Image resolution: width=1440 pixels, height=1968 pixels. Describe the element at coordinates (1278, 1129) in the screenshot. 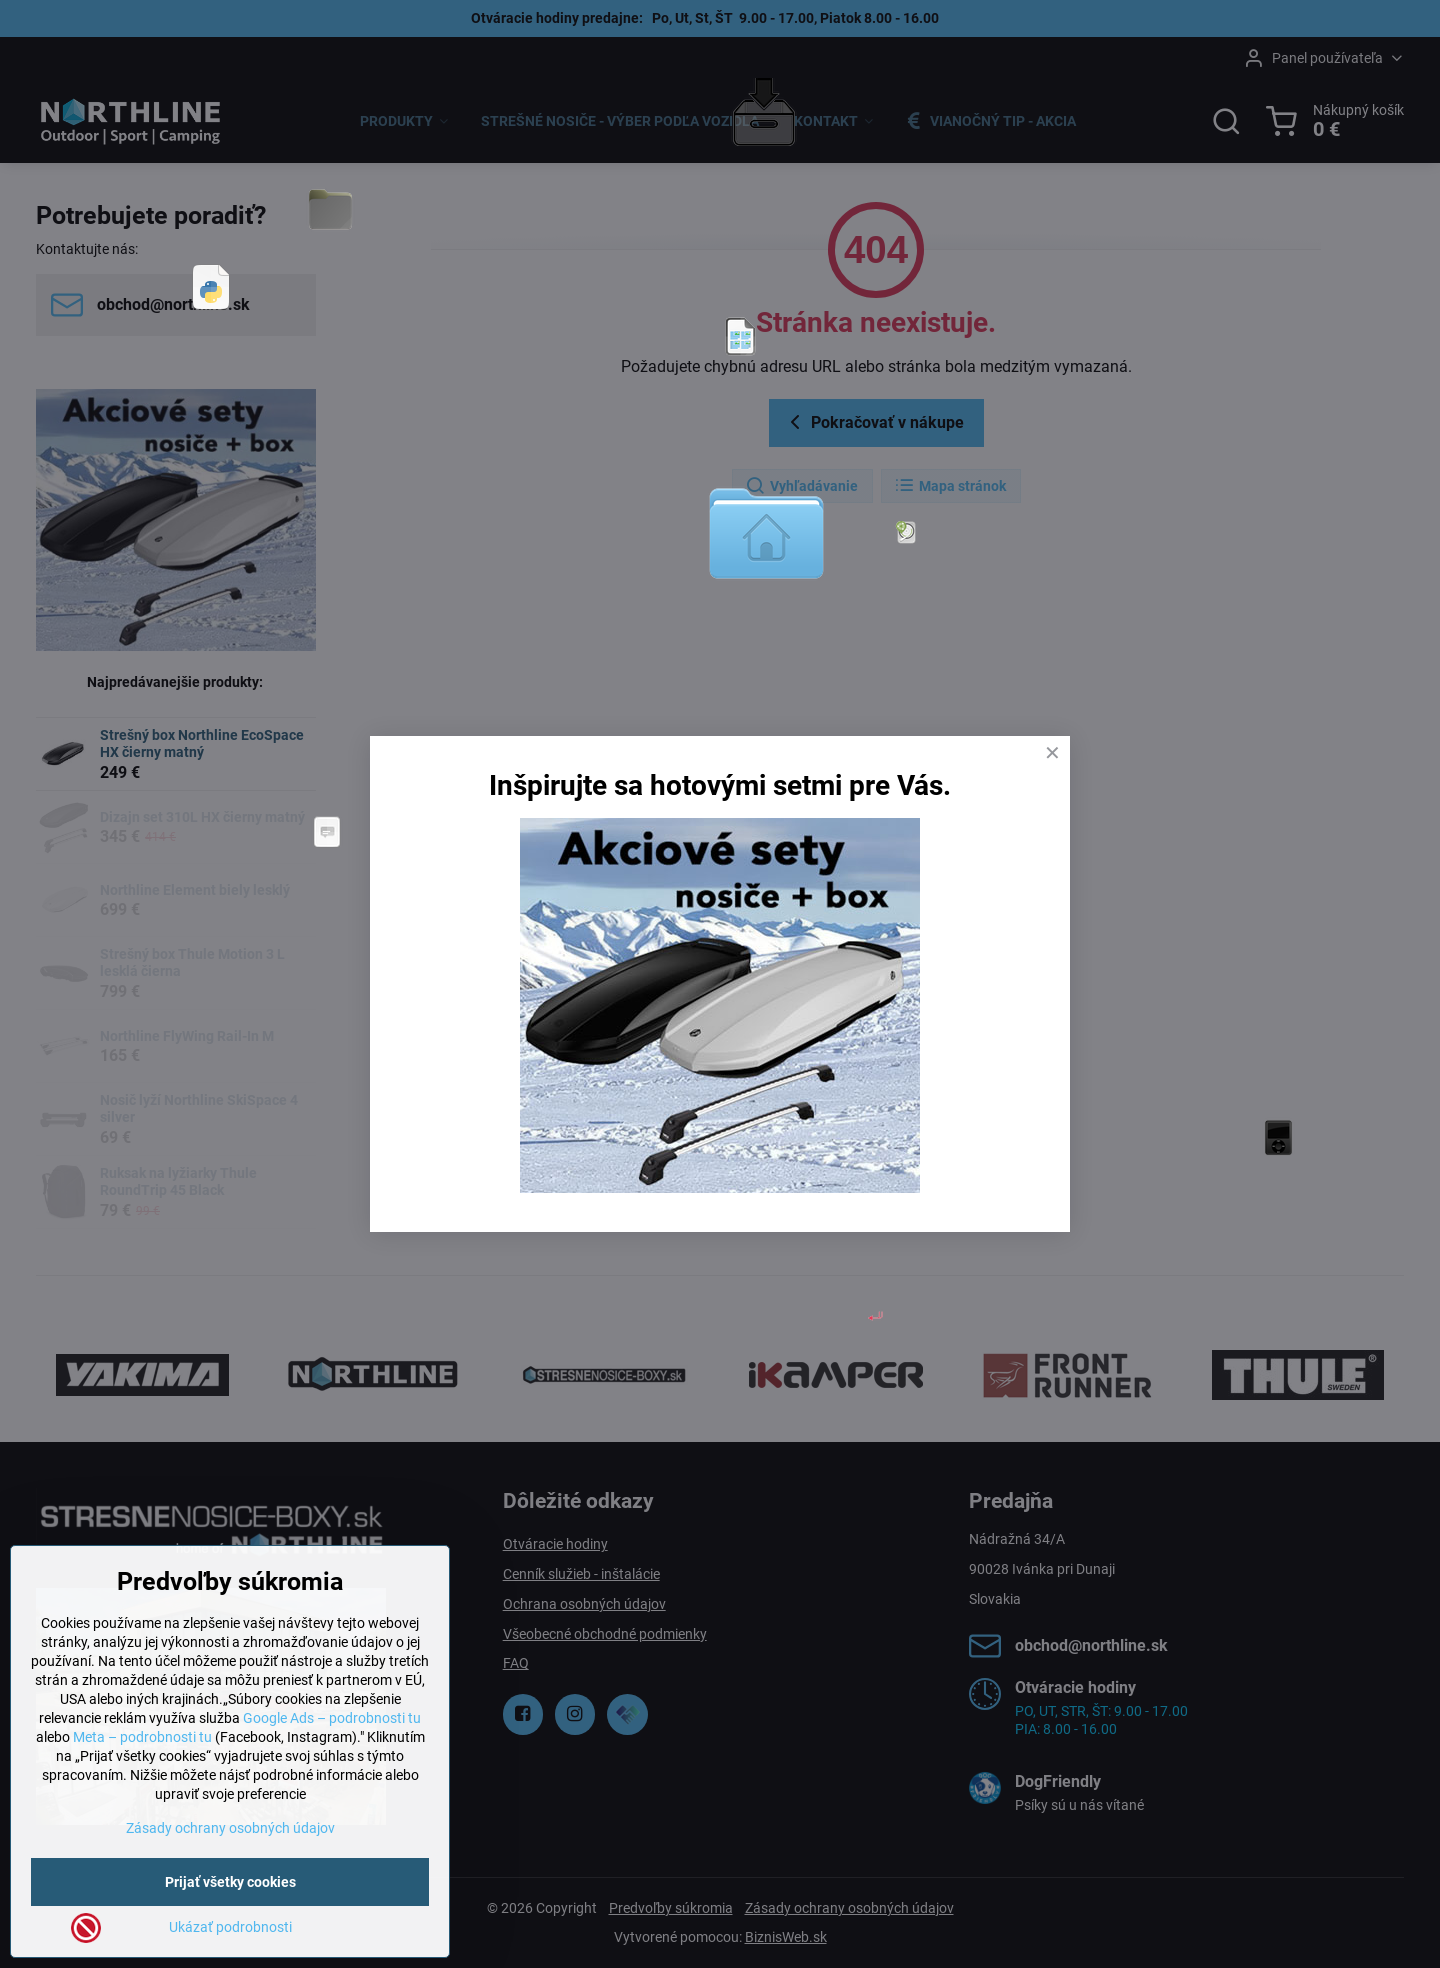

I see `iPod nano device connected` at that location.